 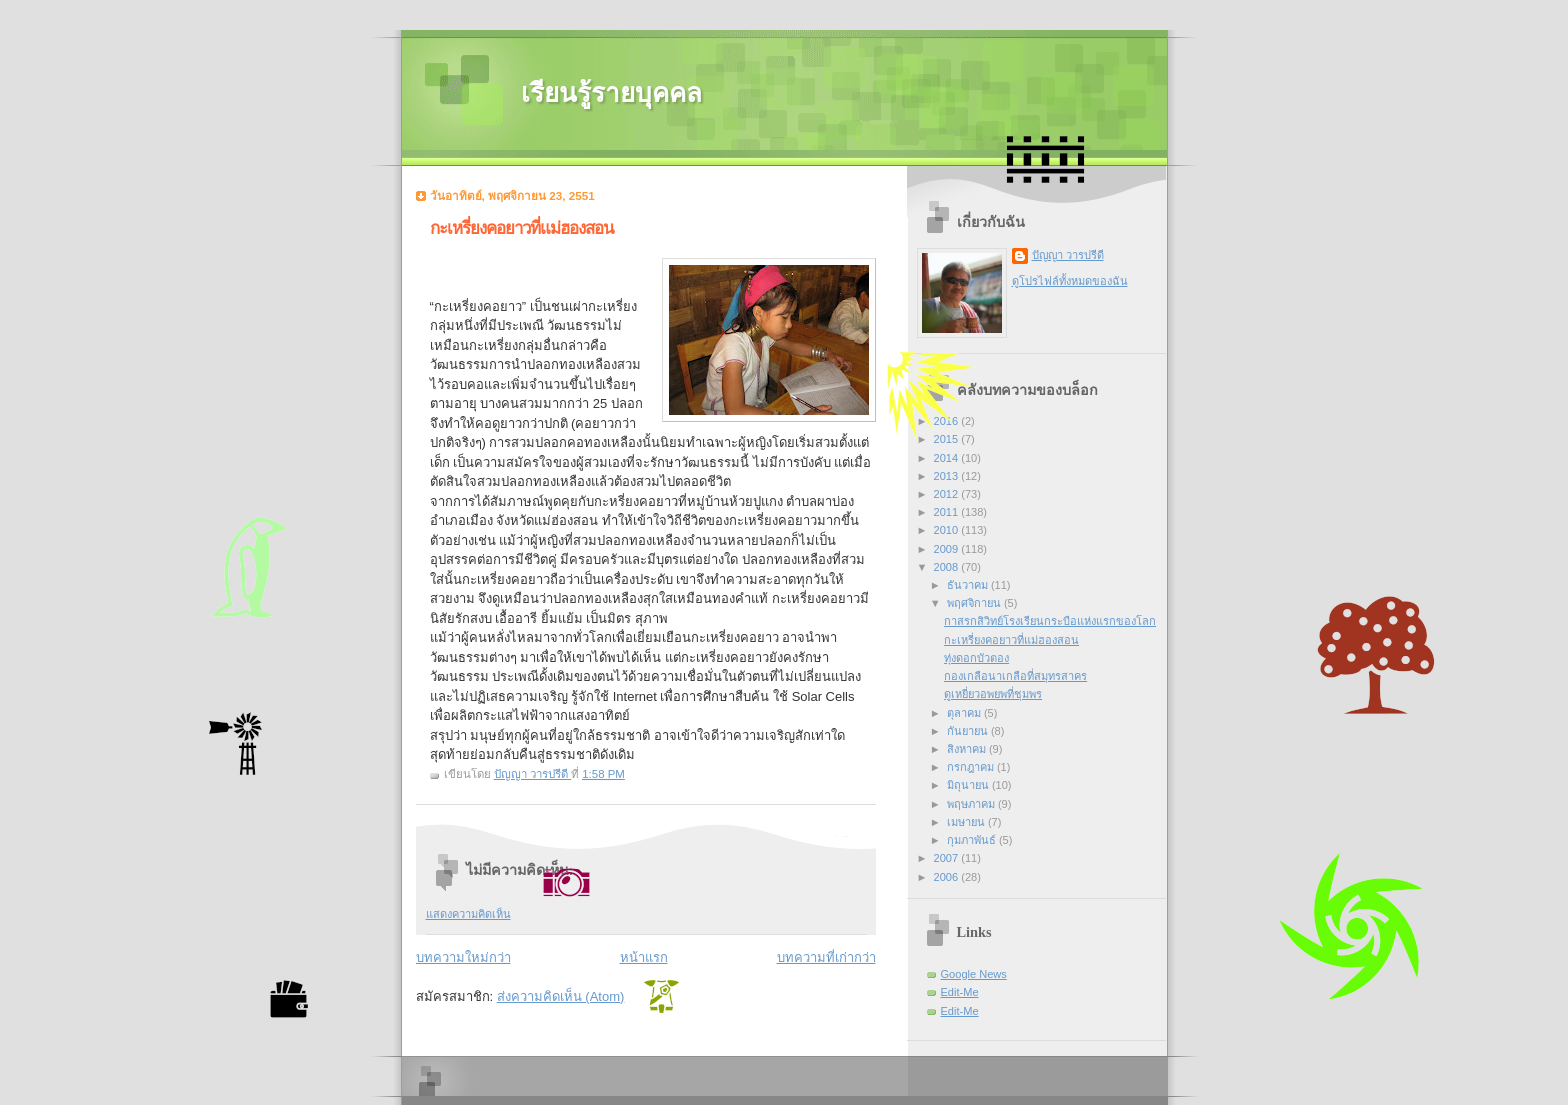 I want to click on access orchard or farming features, so click(x=1375, y=653).